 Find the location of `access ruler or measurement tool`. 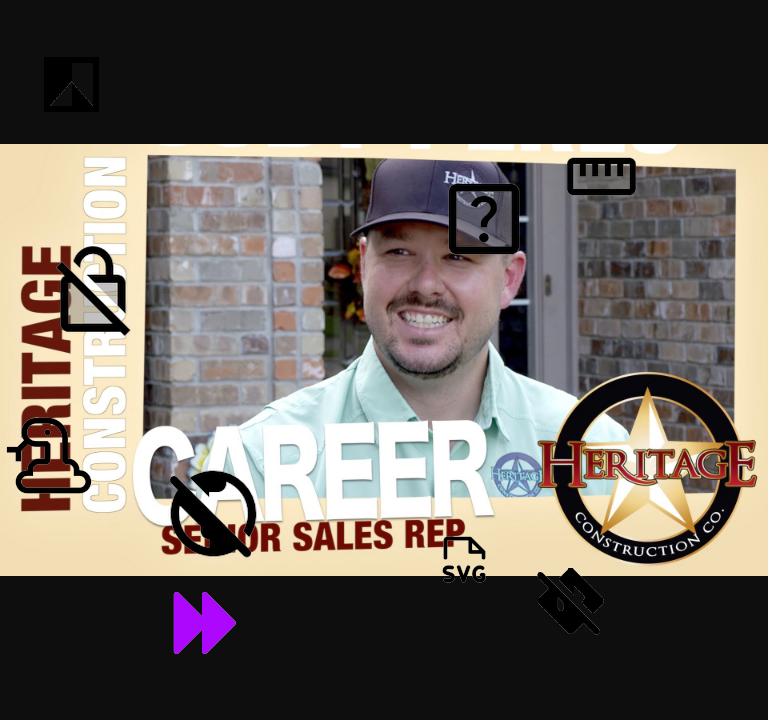

access ruler or measurement tool is located at coordinates (601, 176).